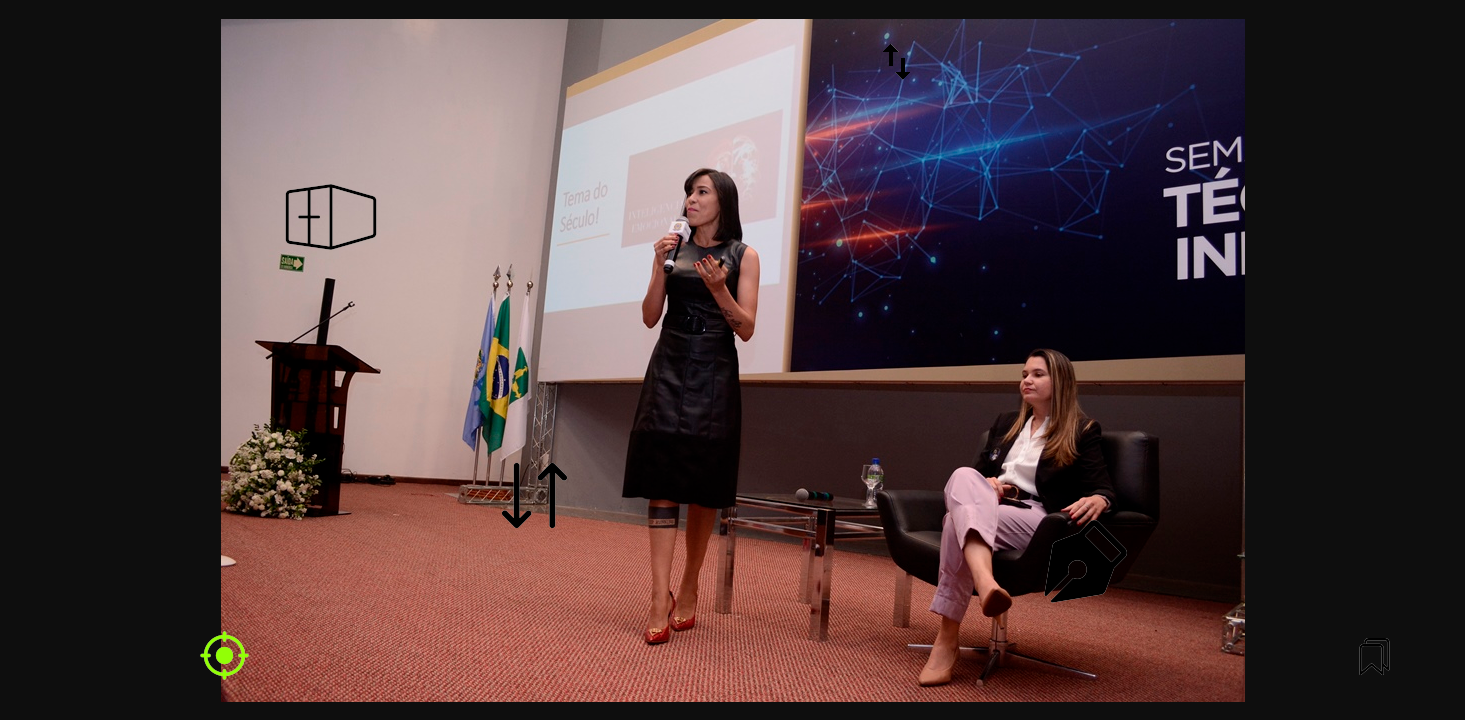 The width and height of the screenshot is (1465, 720). I want to click on access drawing or illustration tools, so click(1080, 566).